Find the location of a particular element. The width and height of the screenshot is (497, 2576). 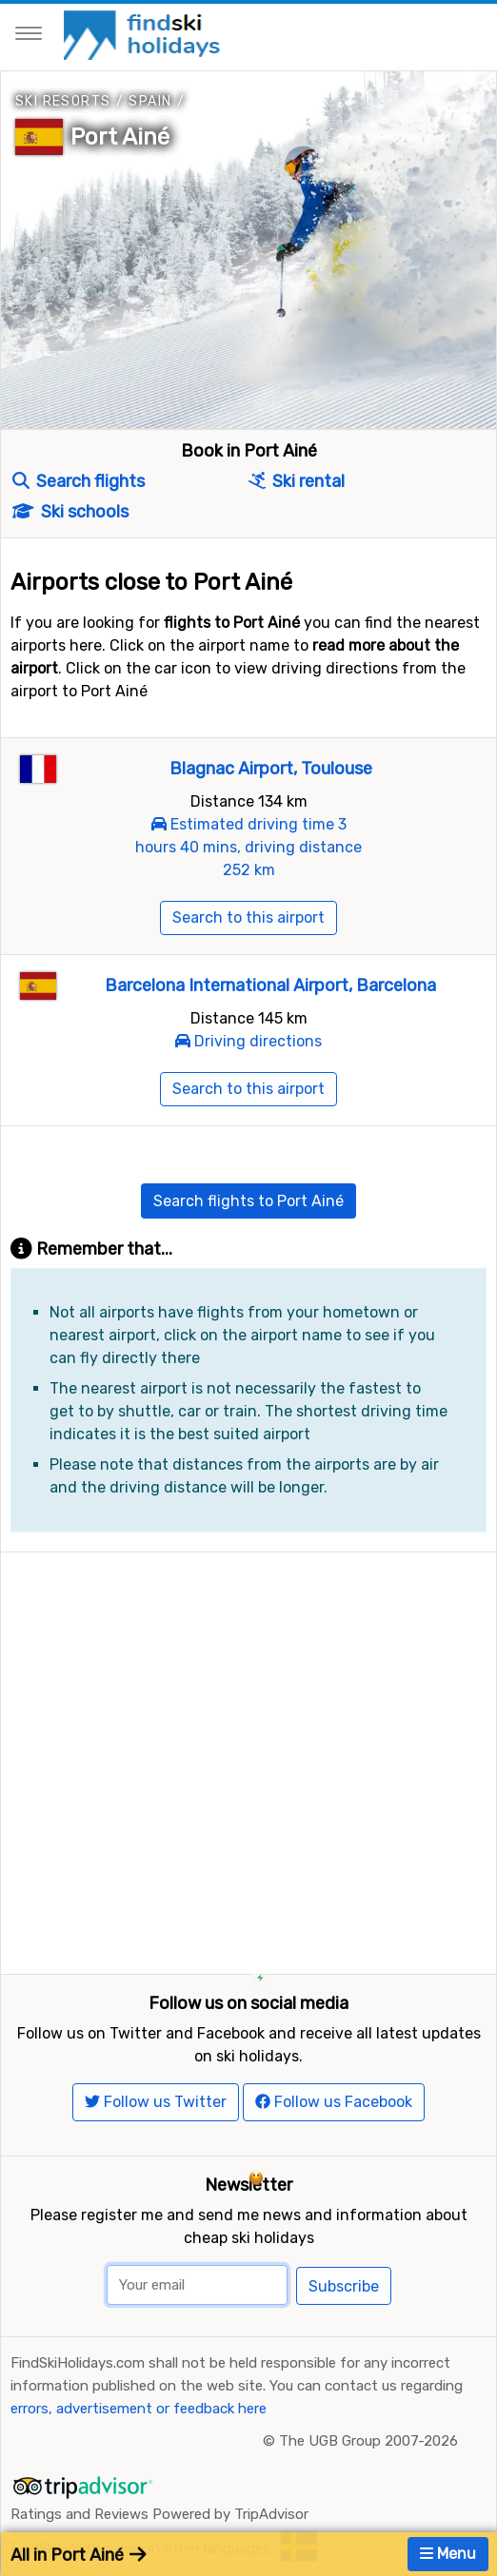

add an emoji or reaction to a message is located at coordinates (256, 2178).